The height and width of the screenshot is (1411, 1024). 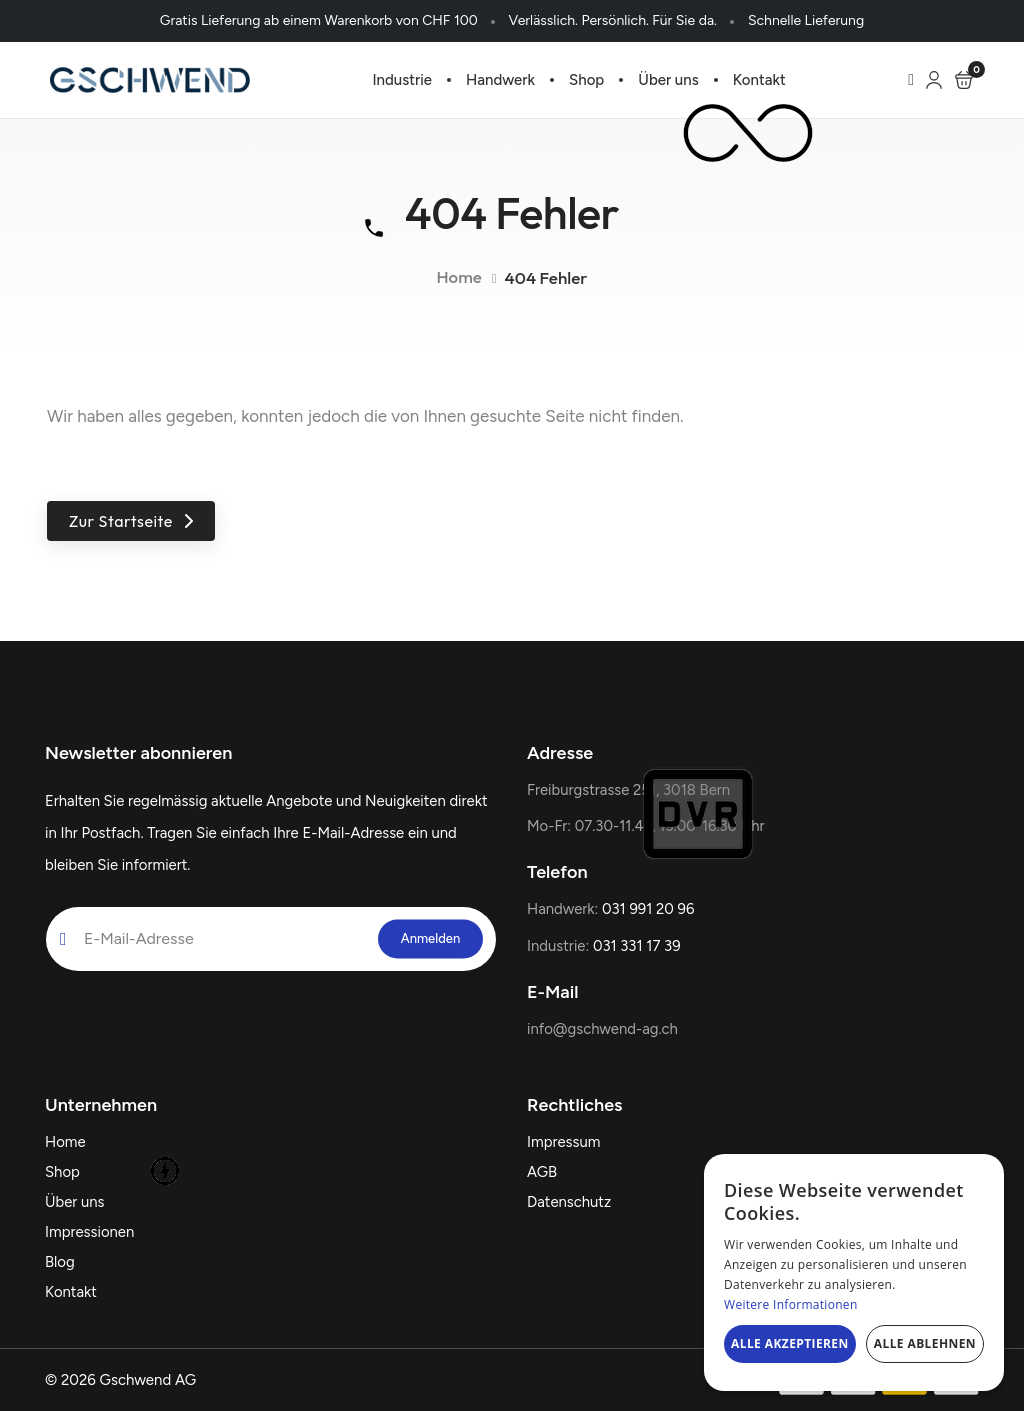 I want to click on indicates offline or cached content available, so click(x=165, y=1171).